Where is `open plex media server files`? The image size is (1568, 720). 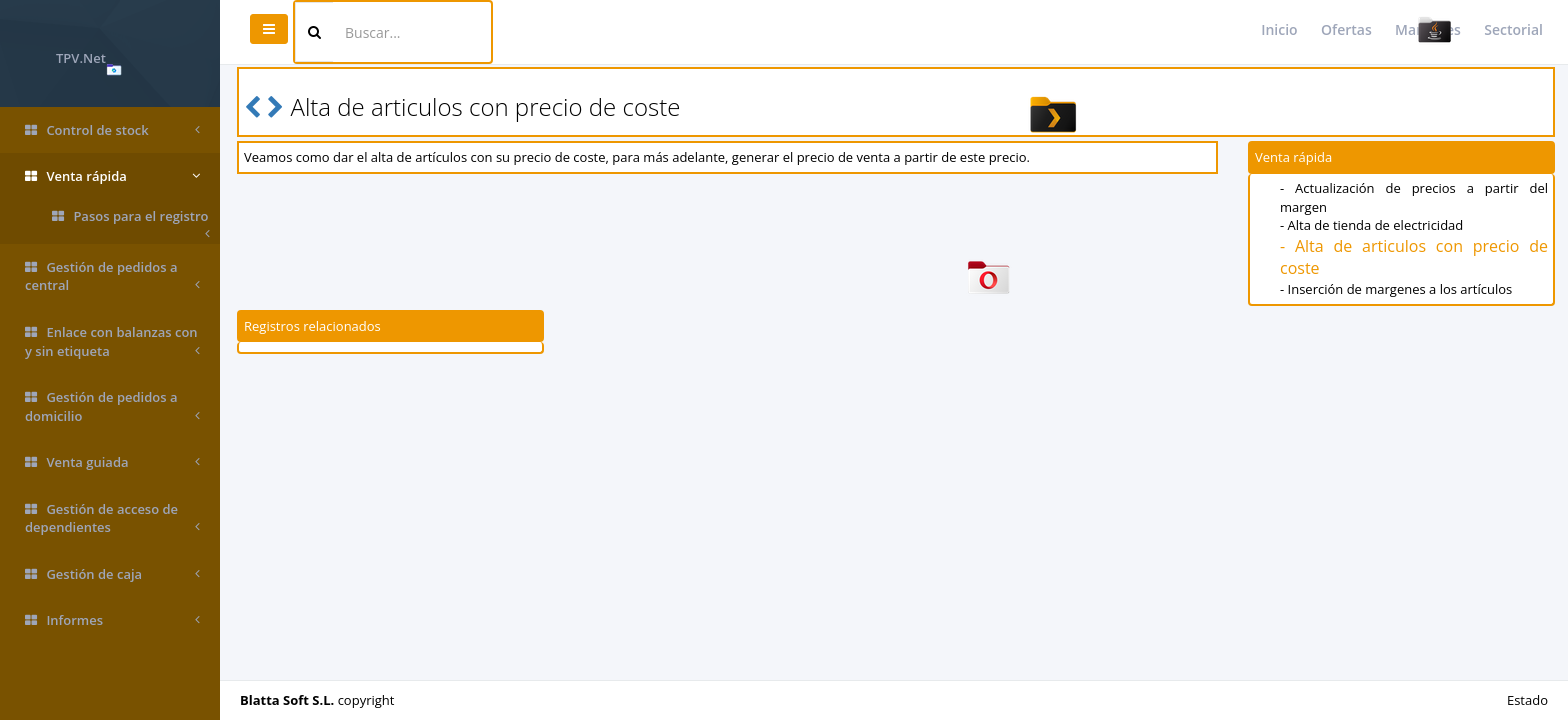 open plex media server files is located at coordinates (1053, 116).